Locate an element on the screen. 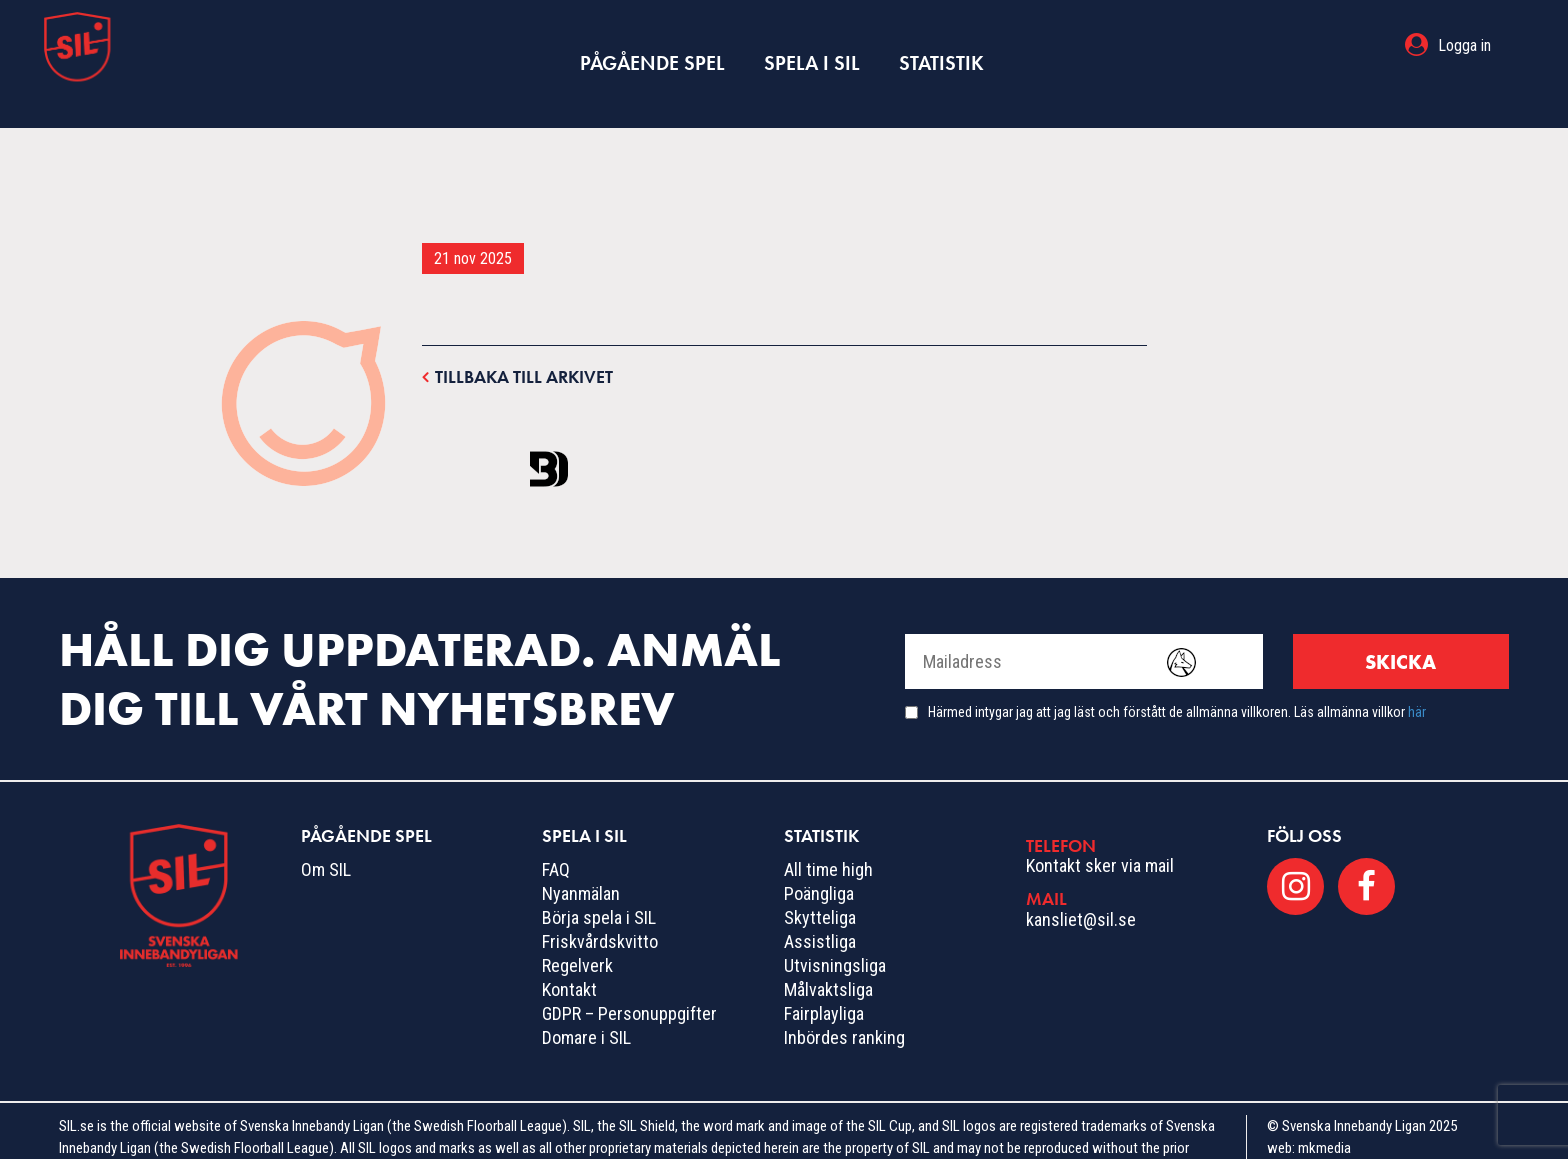 This screenshot has height=1159, width=1568. open BetterDiscord settings is located at coordinates (549, 469).